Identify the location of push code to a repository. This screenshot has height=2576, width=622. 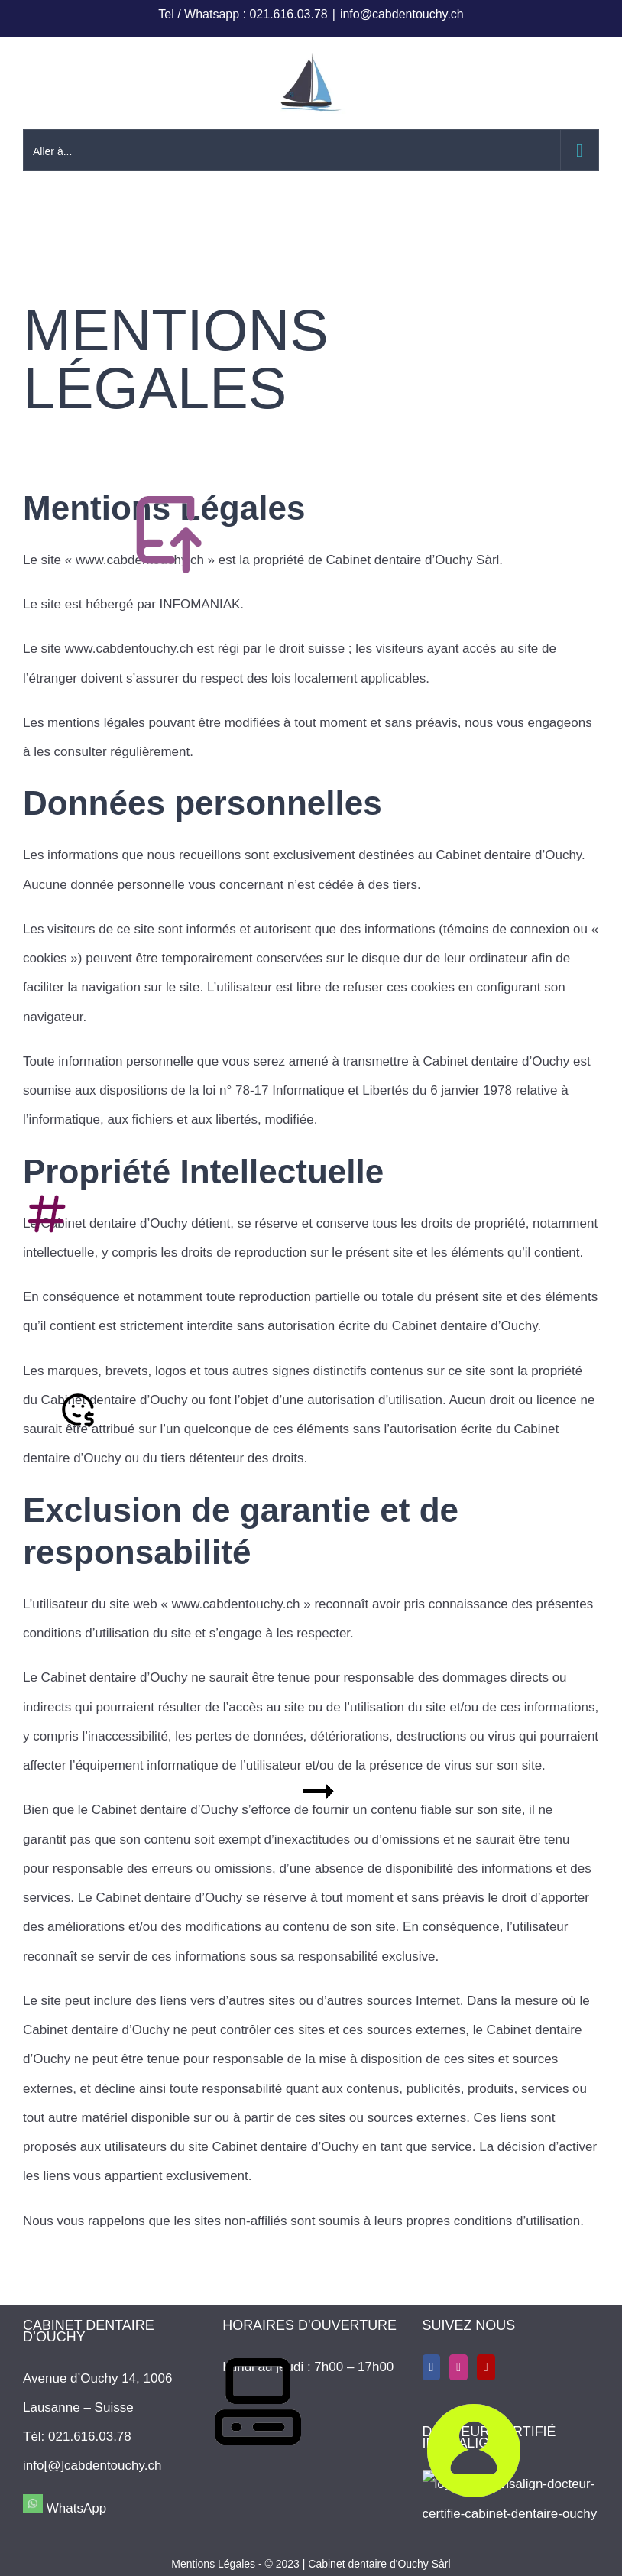
(165, 534).